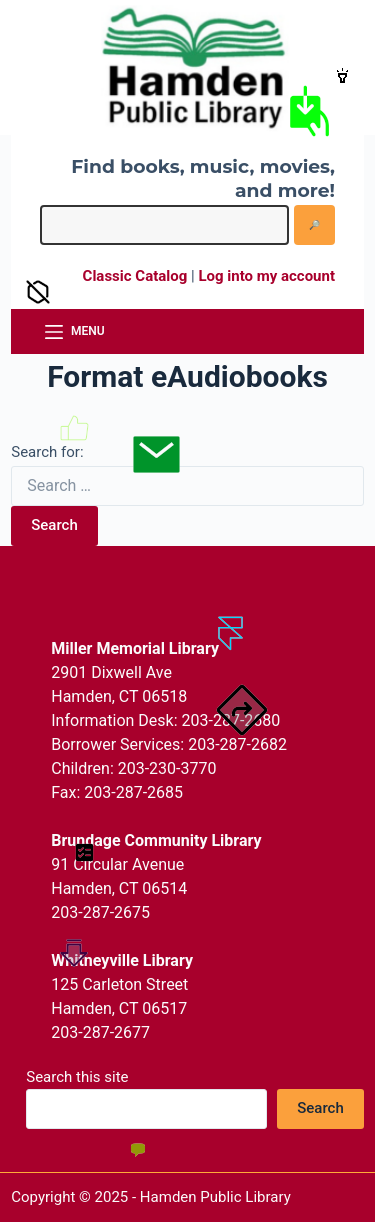  I want to click on open your email inbox, so click(156, 454).